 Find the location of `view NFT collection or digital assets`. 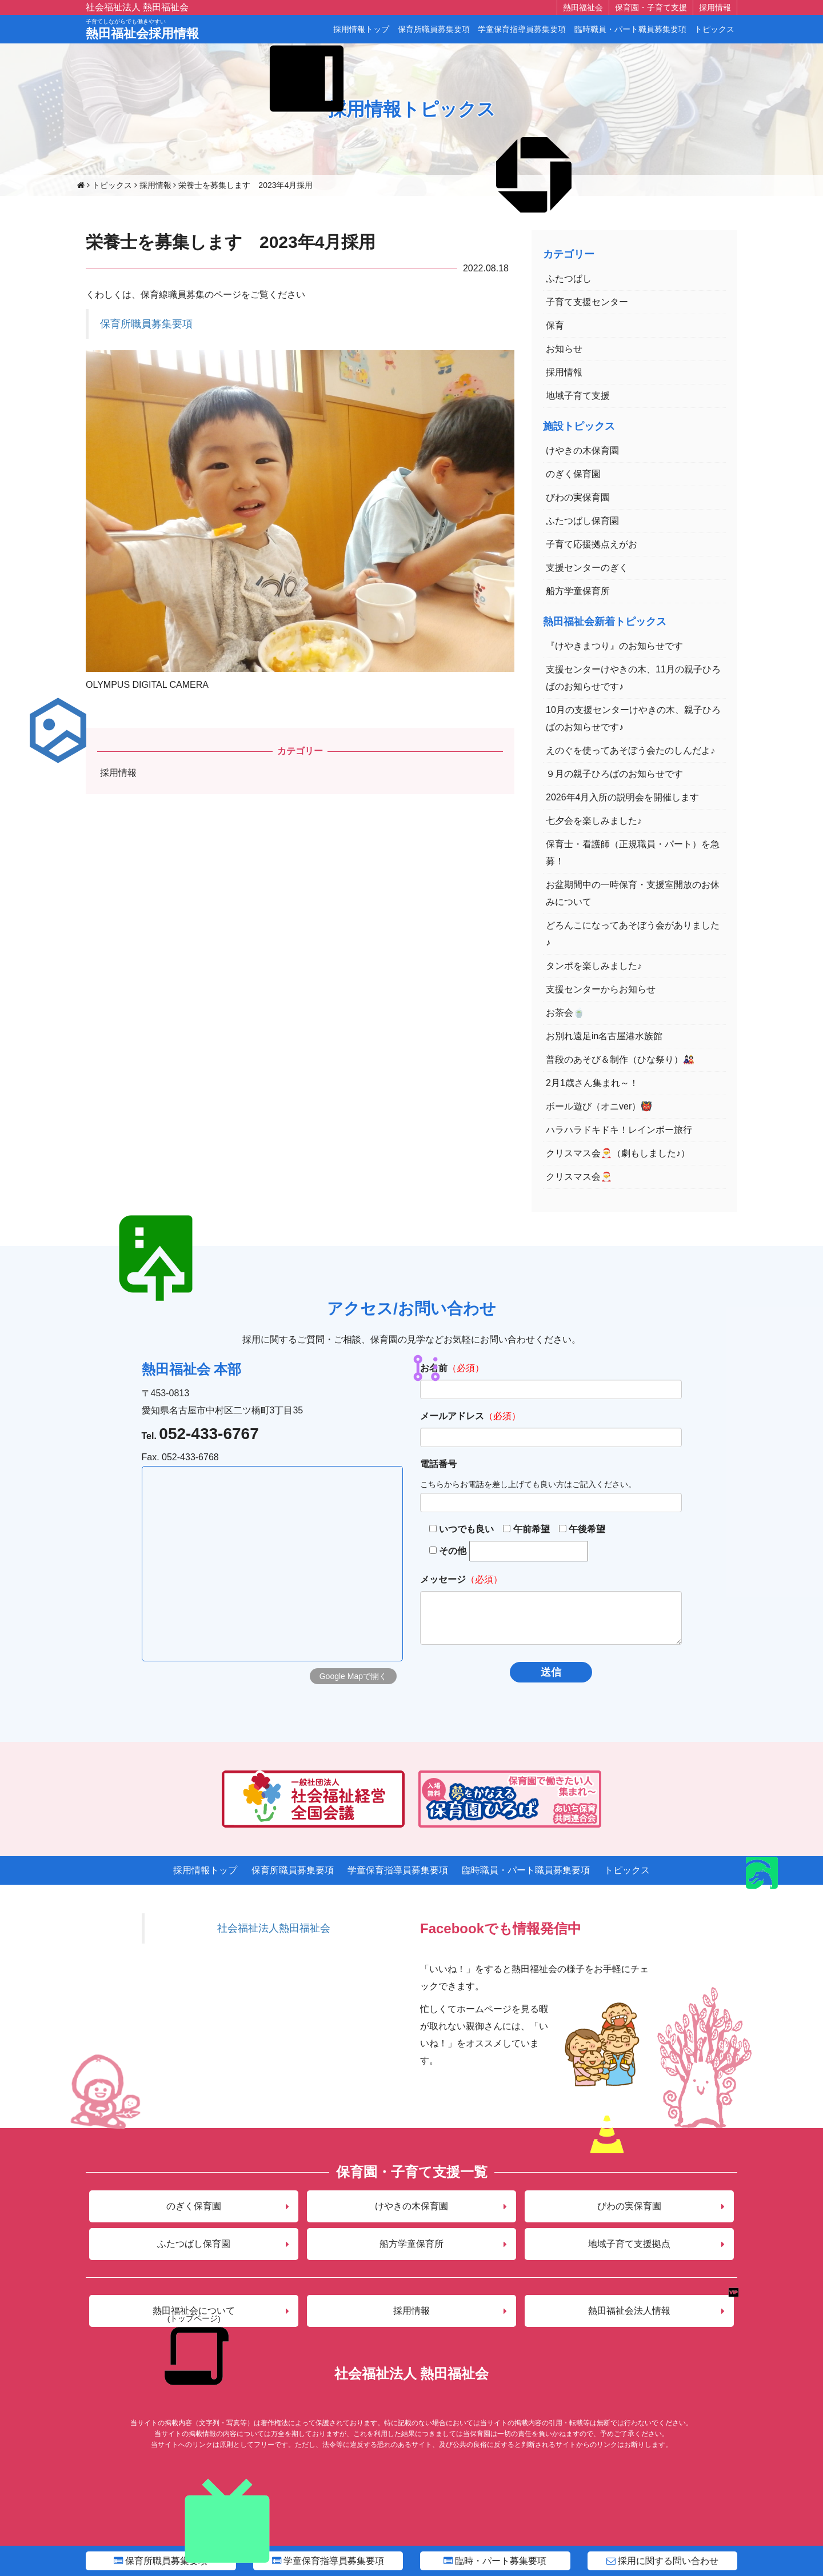

view NFT collection or digital assets is located at coordinates (58, 730).